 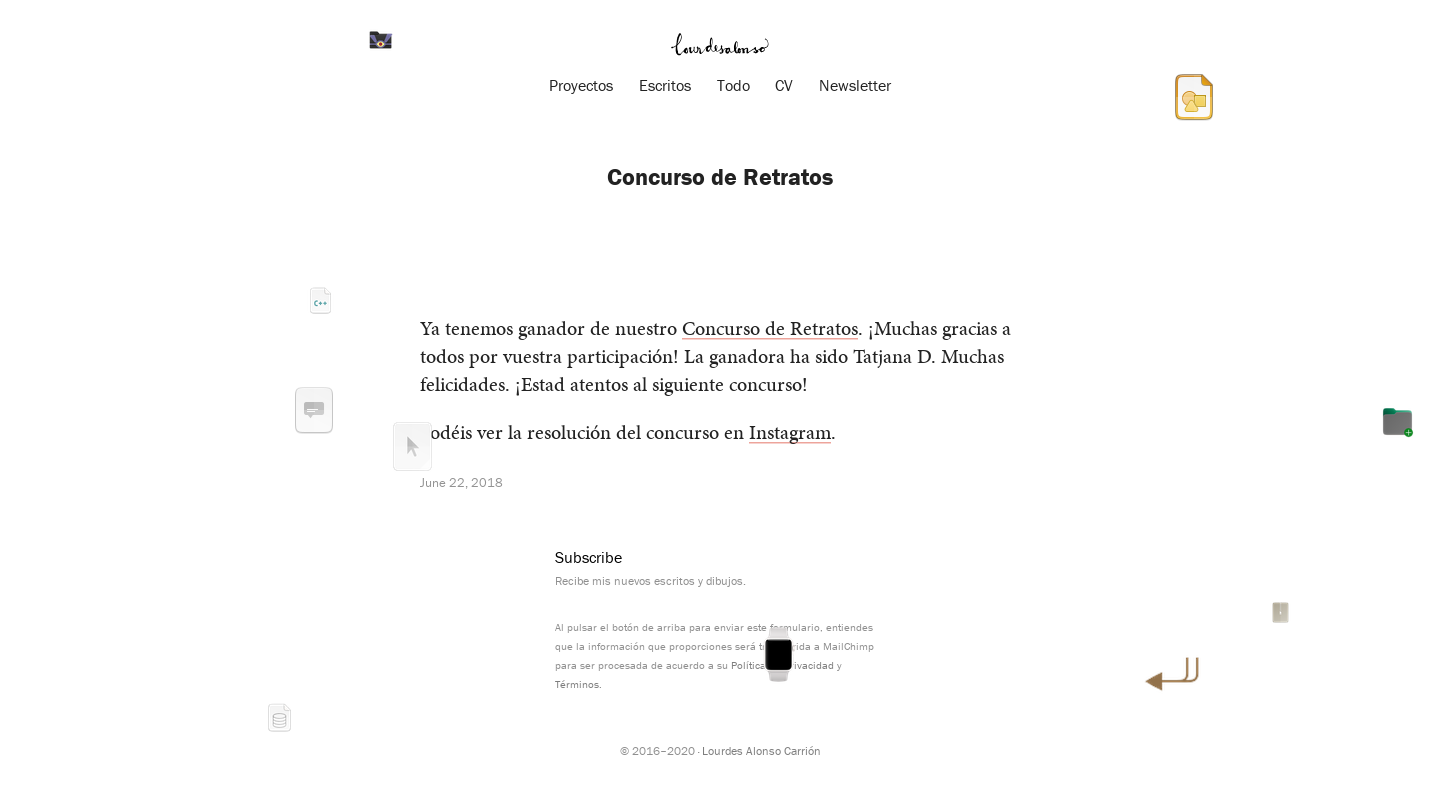 I want to click on open a SQL database file, so click(x=279, y=717).